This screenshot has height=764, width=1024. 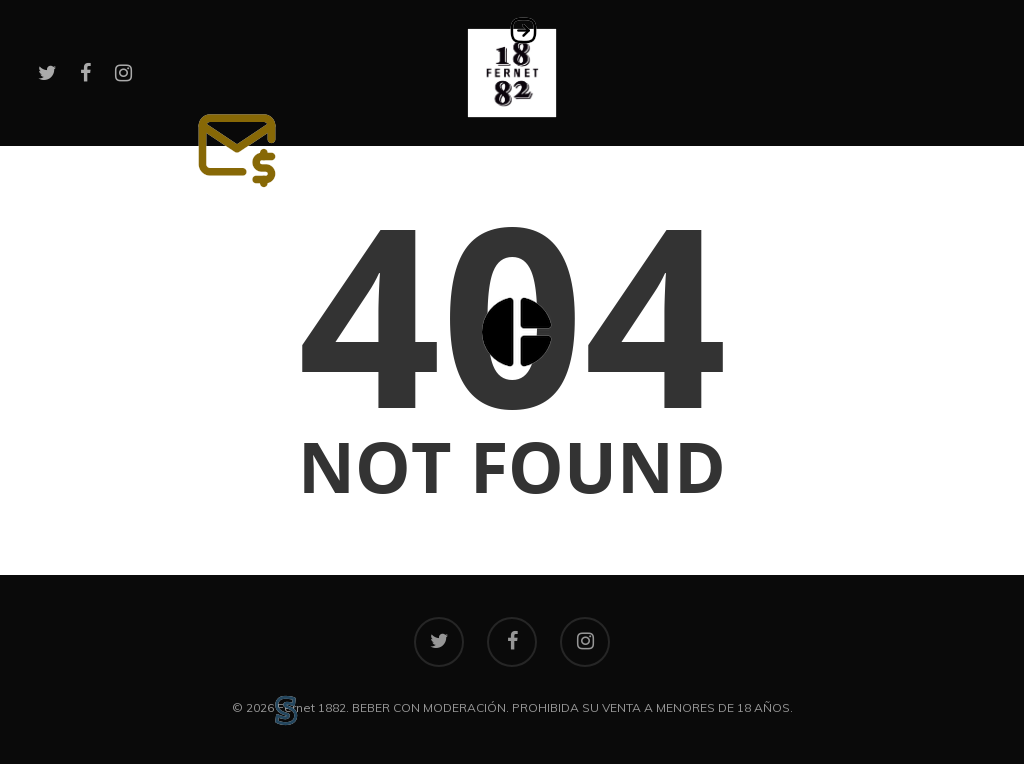 What do you see at coordinates (237, 145) in the screenshot?
I see `view payment or invoice emails` at bounding box center [237, 145].